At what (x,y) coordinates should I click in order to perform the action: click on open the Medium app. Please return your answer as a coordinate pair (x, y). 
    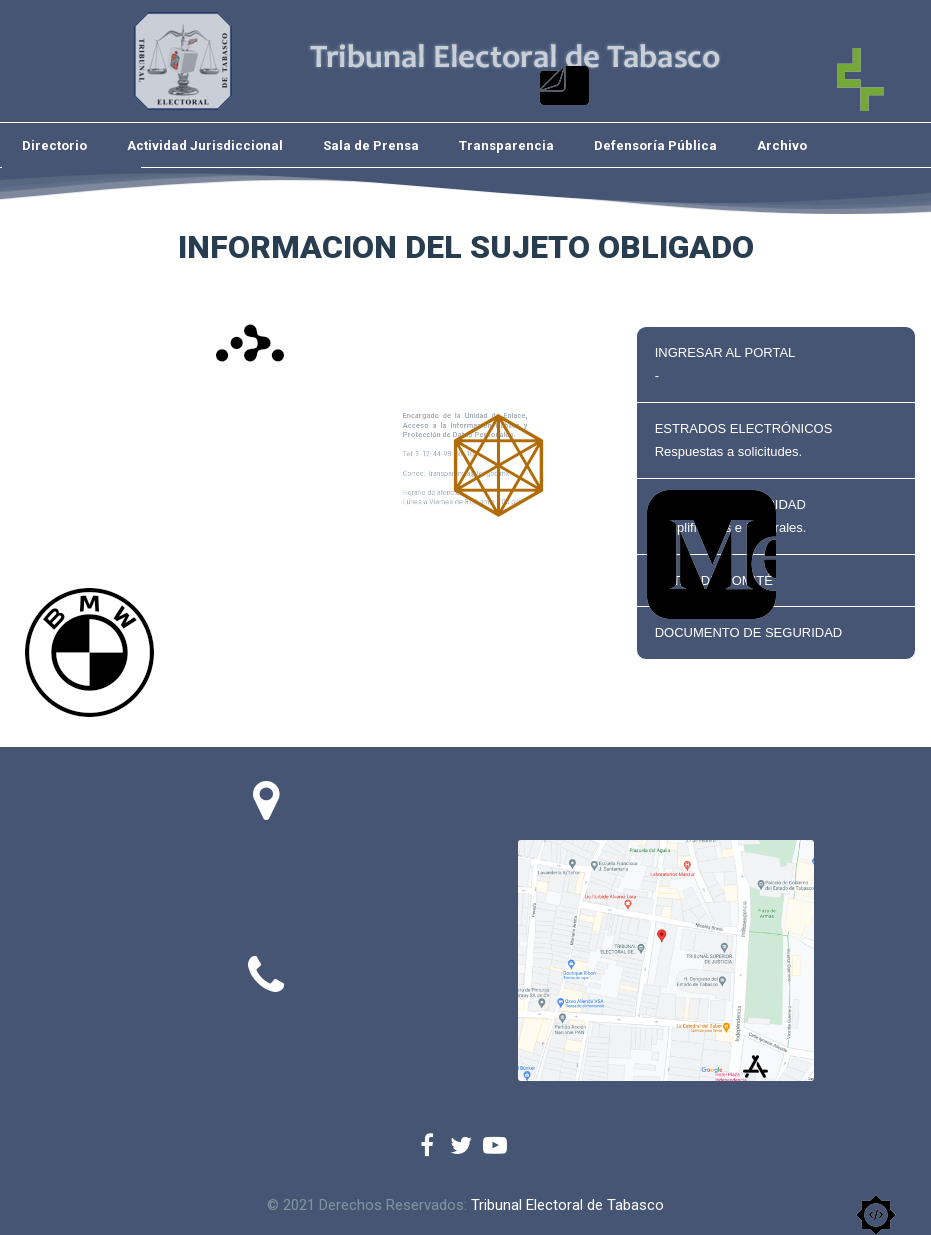
    Looking at the image, I should click on (711, 554).